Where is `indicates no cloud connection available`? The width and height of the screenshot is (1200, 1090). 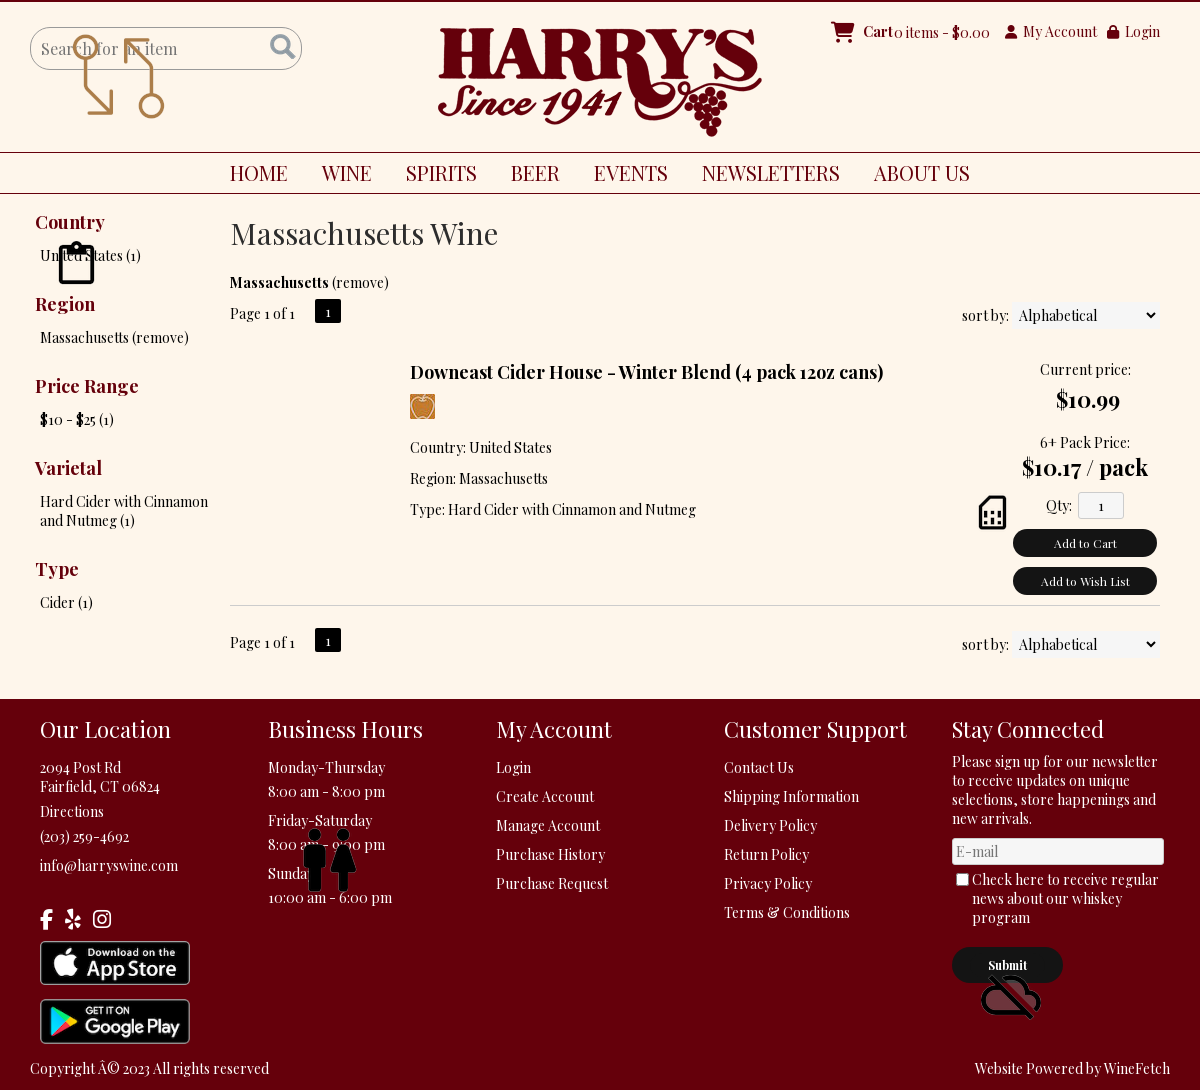 indicates no cloud connection available is located at coordinates (1011, 995).